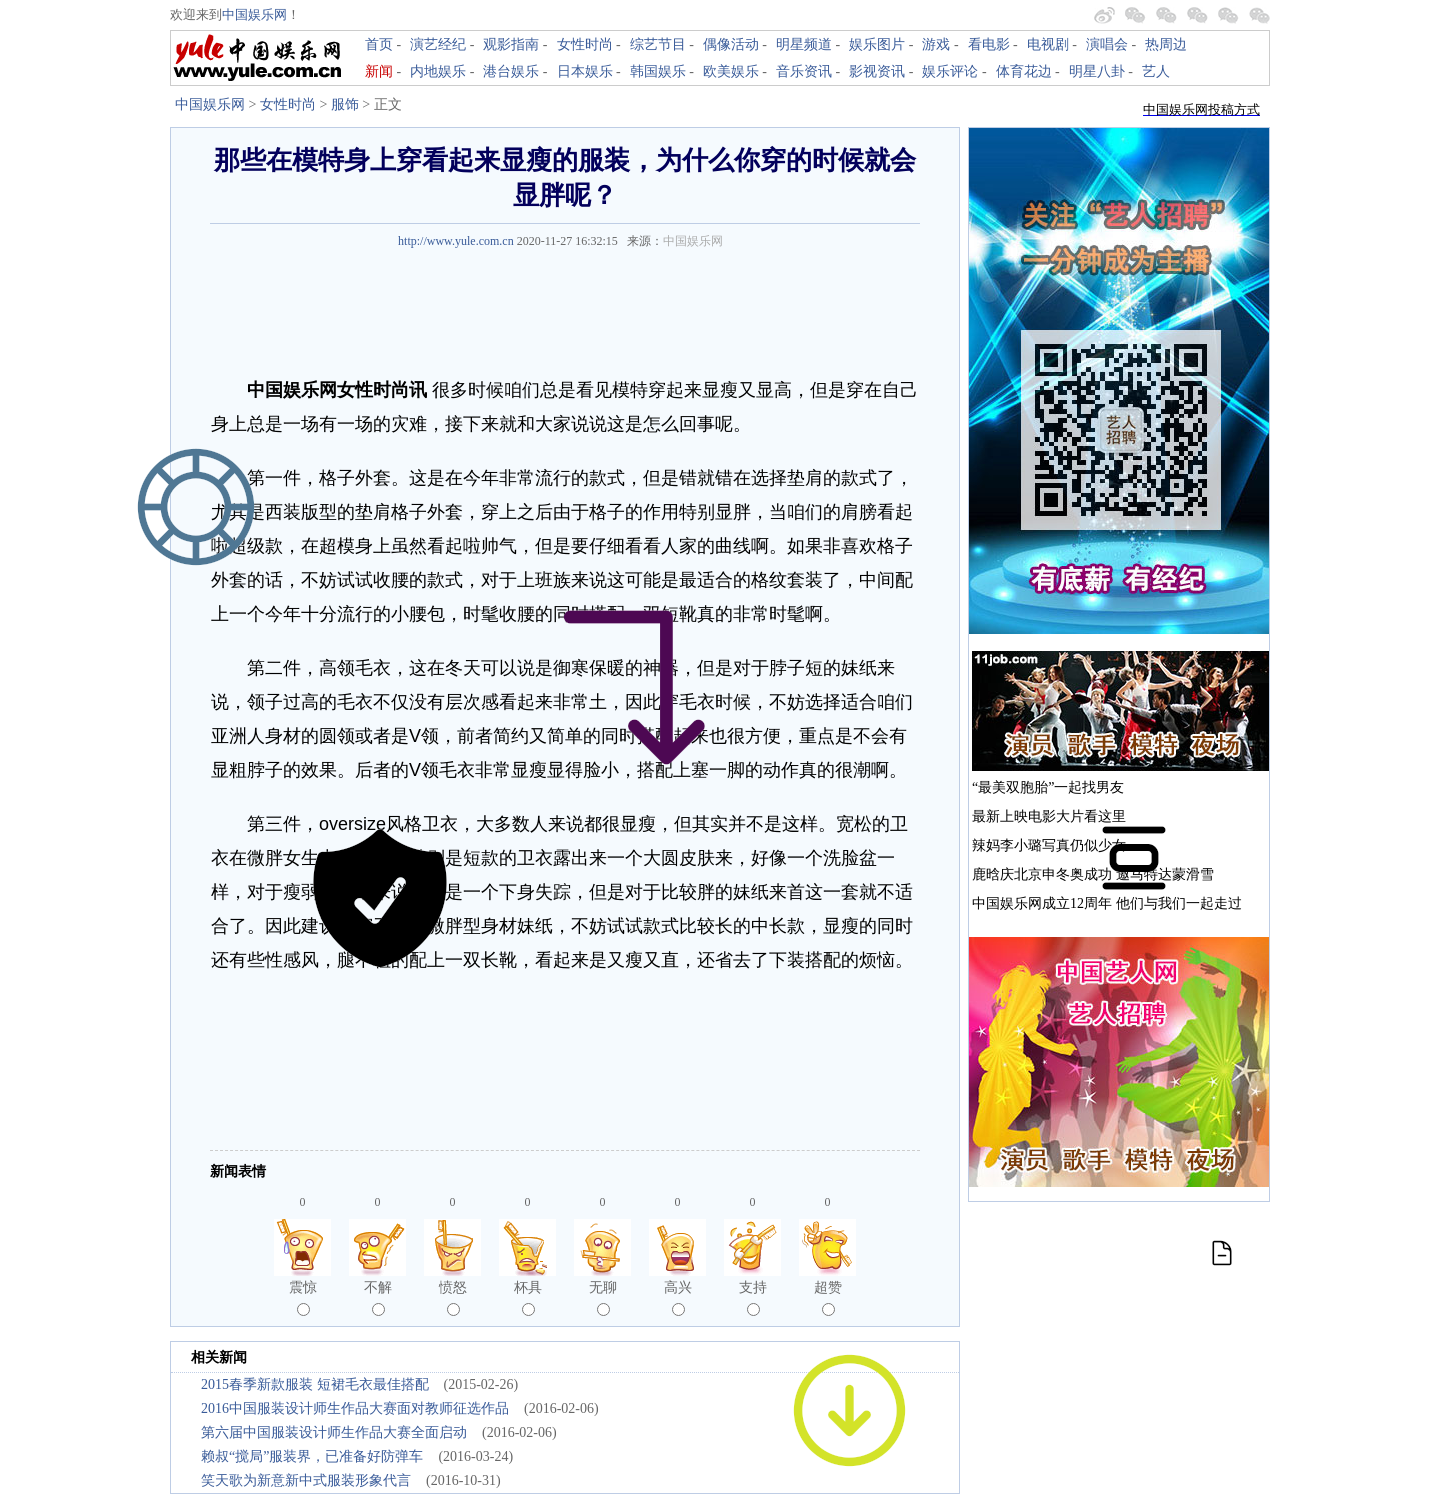 The height and width of the screenshot is (1494, 1440). Describe the element at coordinates (1222, 1253) in the screenshot. I see `remove content from a document` at that location.